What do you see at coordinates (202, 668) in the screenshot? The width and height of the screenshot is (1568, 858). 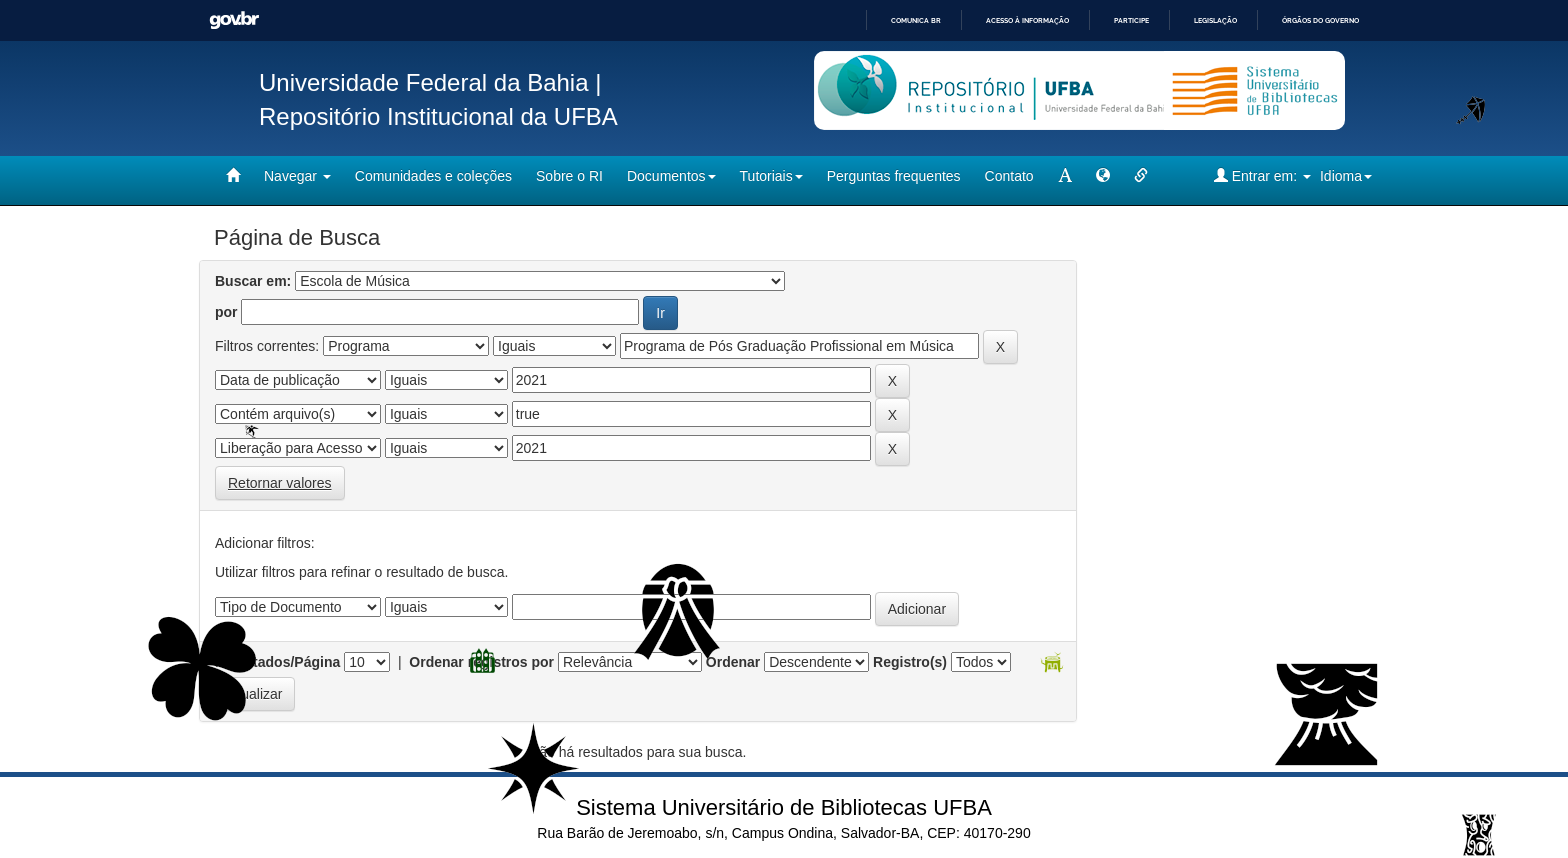 I see `indicates luck or bonus reward in a game` at bounding box center [202, 668].